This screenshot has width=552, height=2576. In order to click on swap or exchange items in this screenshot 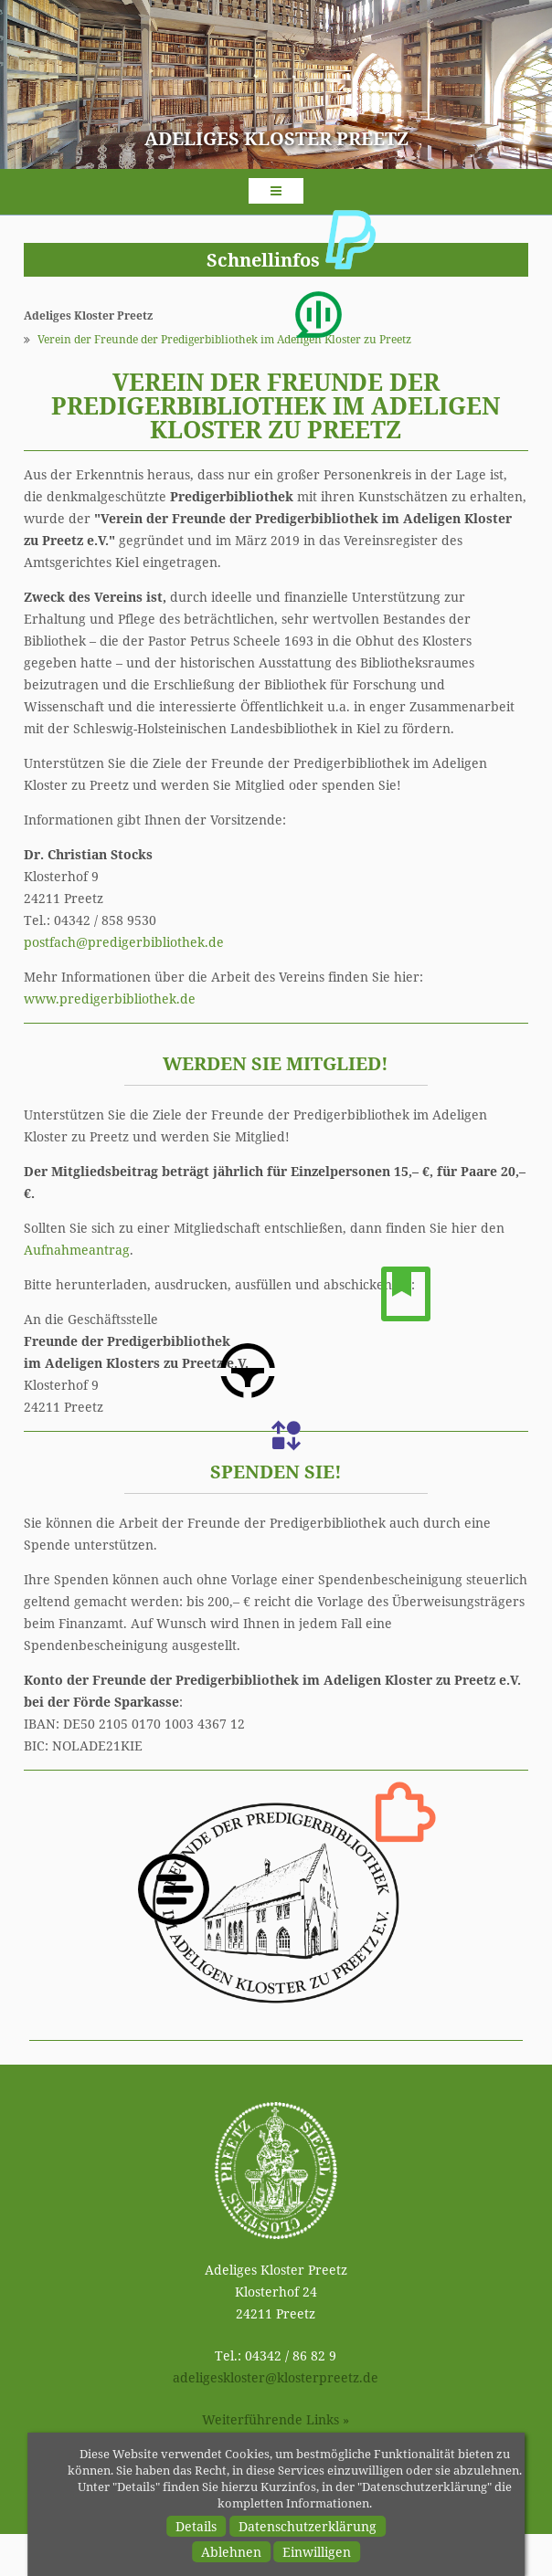, I will do `click(286, 1435)`.